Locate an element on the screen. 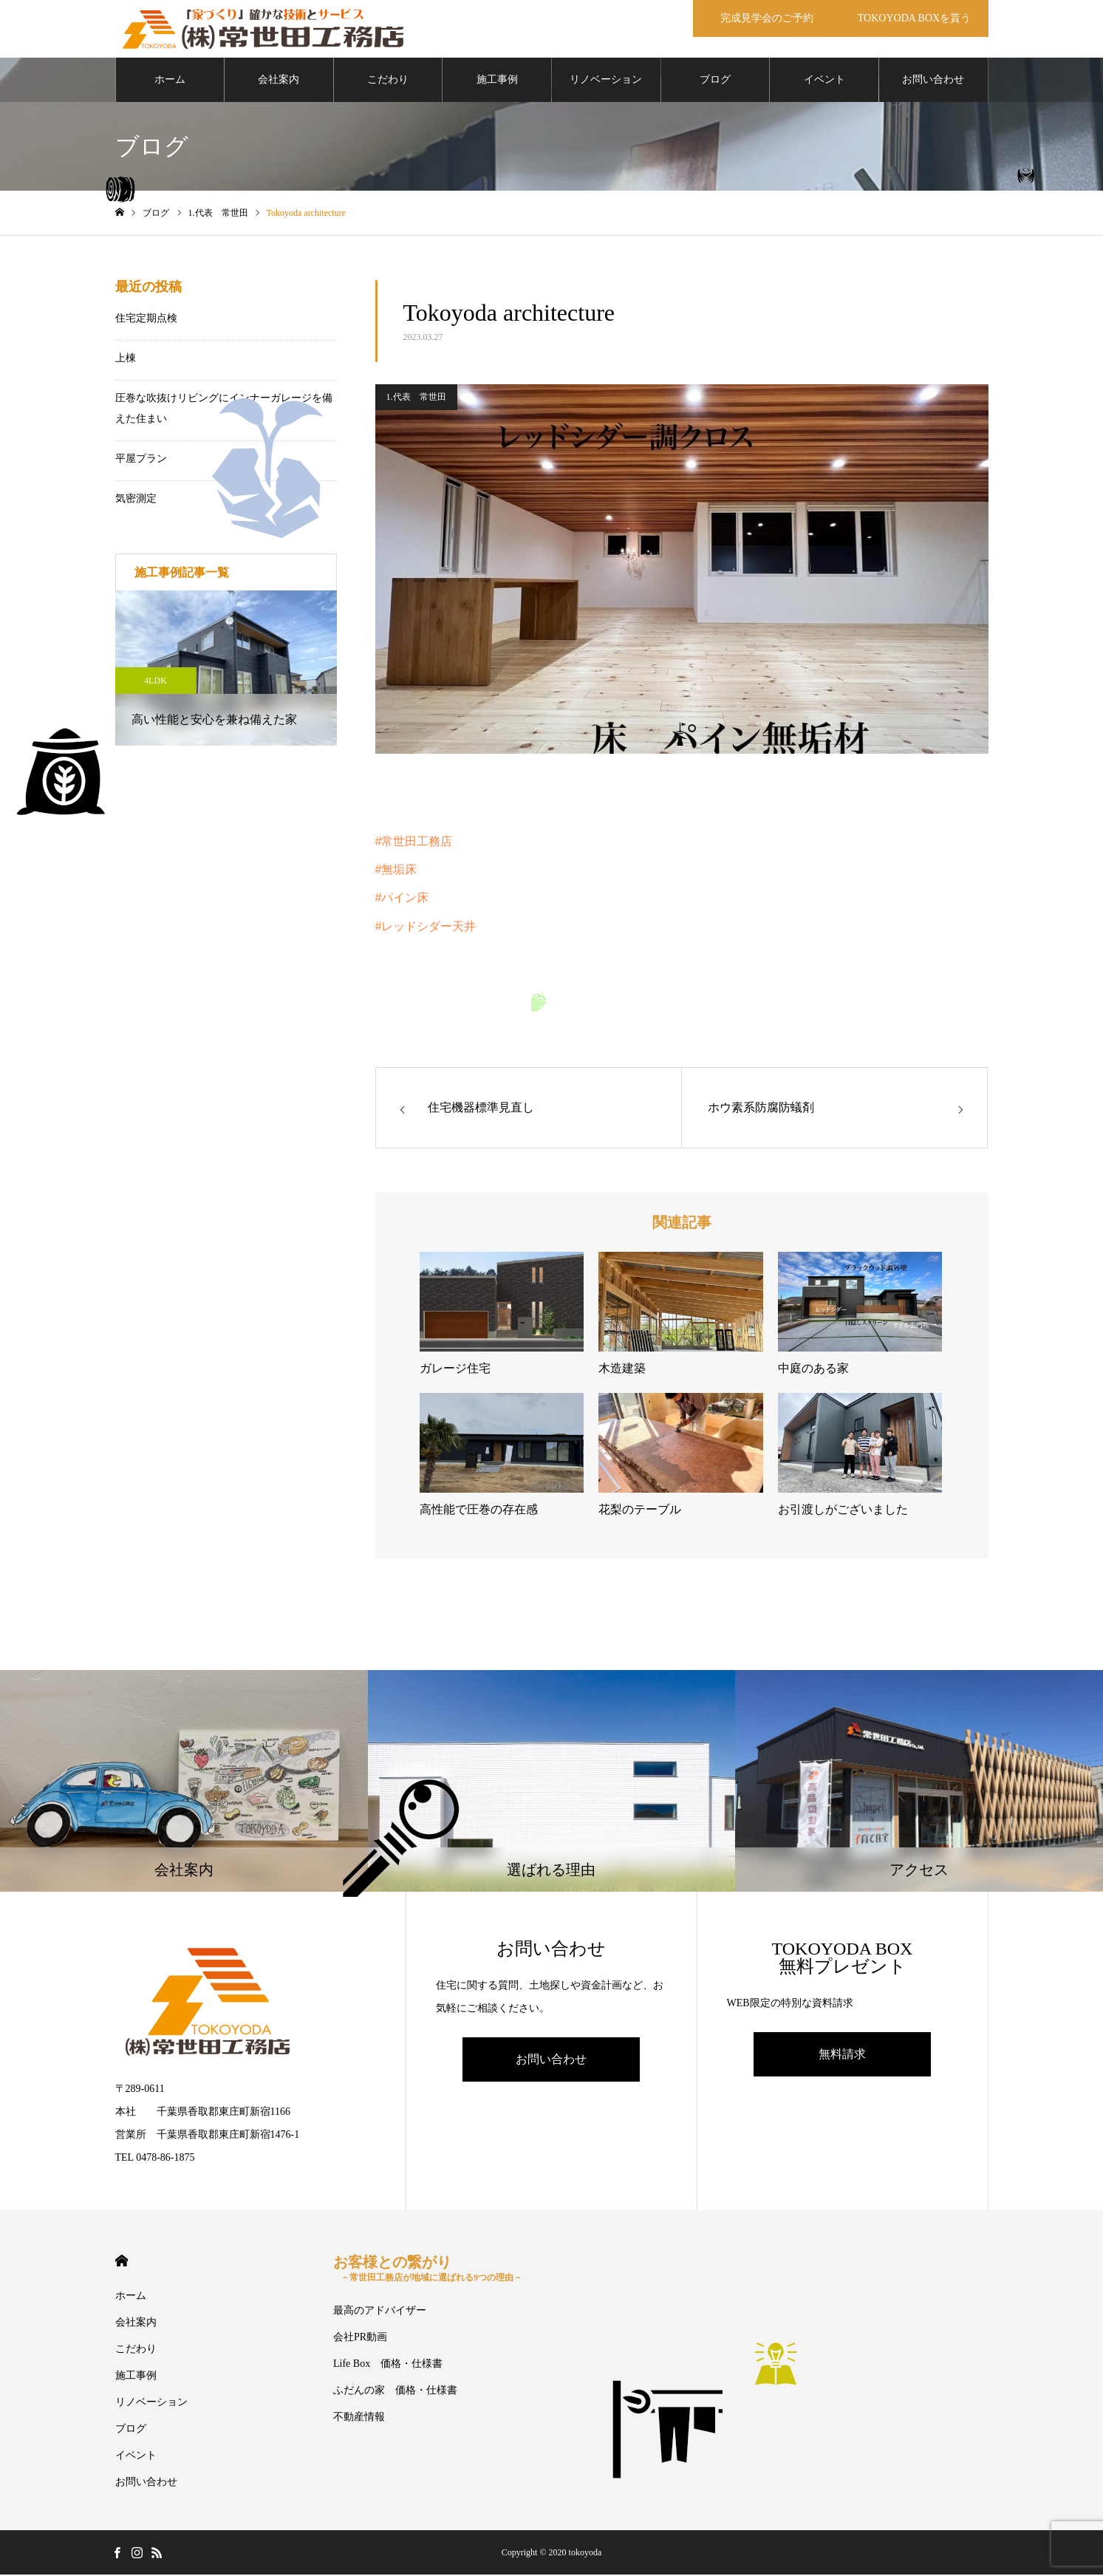 The height and width of the screenshot is (2576, 1103). flour ingredient in a cooking or recipe app is located at coordinates (61, 771).